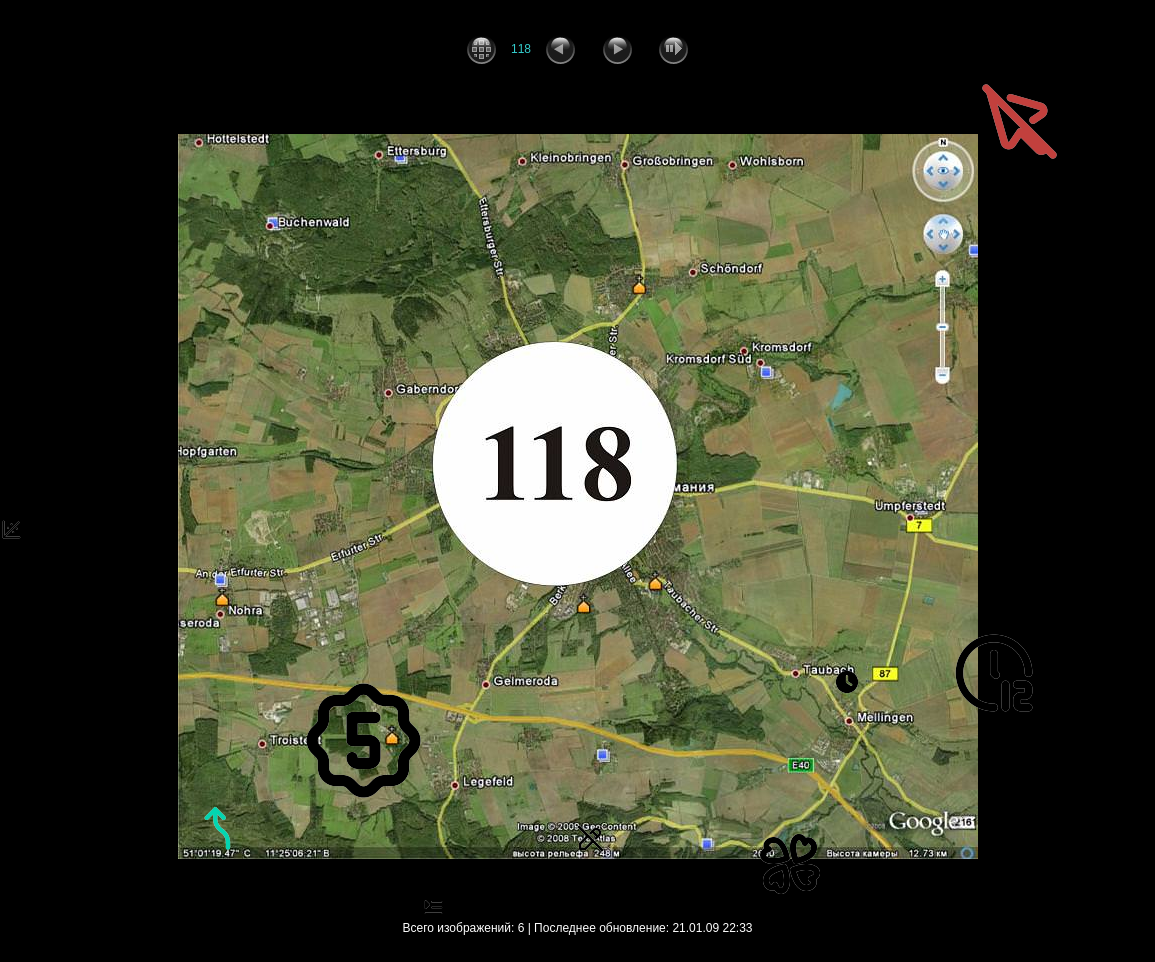  I want to click on cursor or pointer interaction disabled, so click(1019, 121).